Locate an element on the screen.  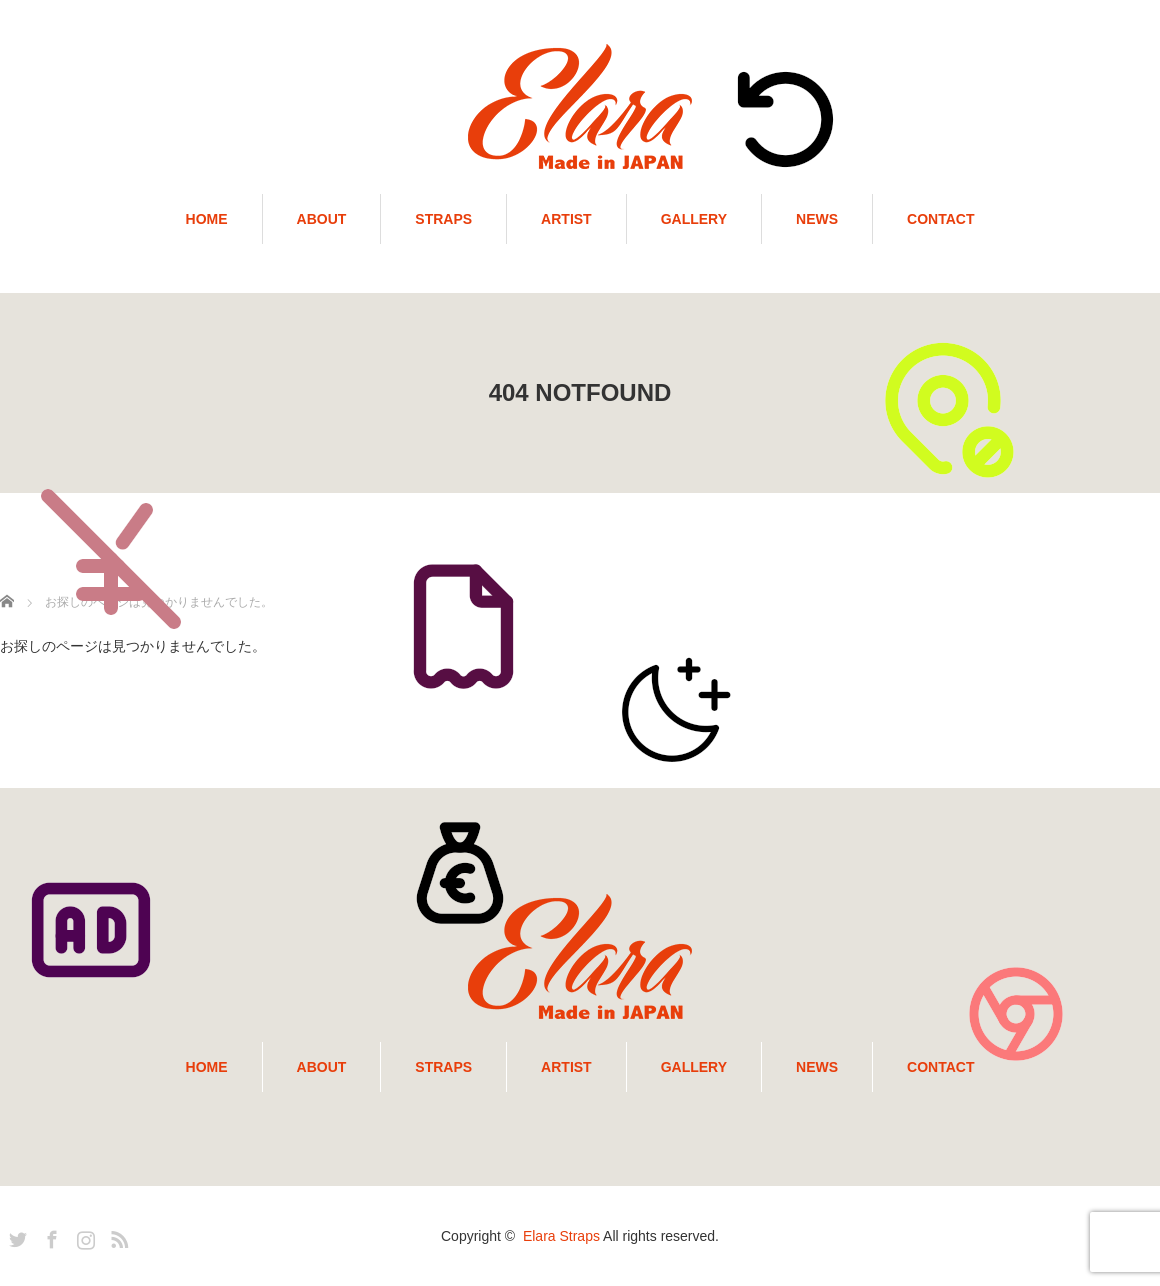
open link in Google Chrome is located at coordinates (1016, 1014).